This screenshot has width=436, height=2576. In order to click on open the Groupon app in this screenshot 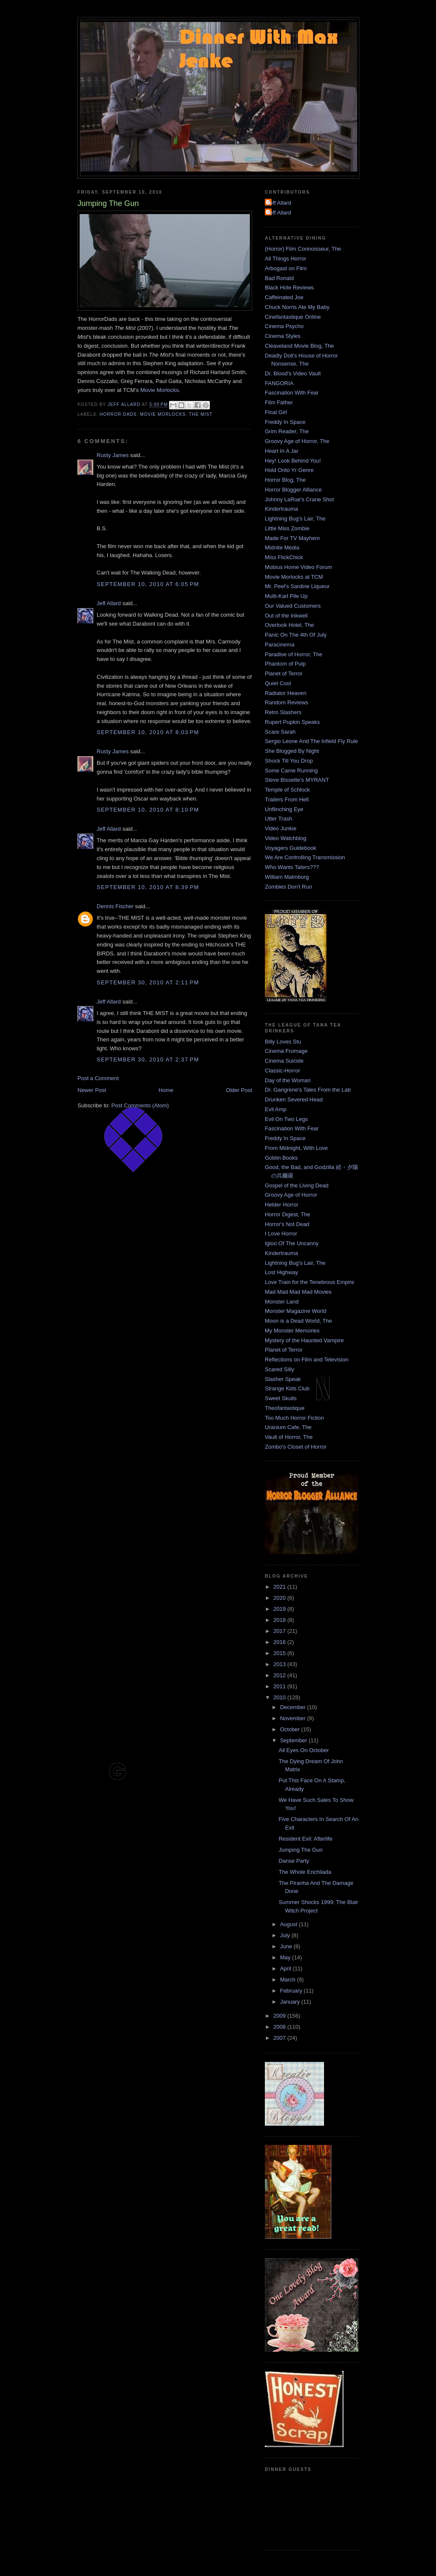, I will do `click(118, 1771)`.